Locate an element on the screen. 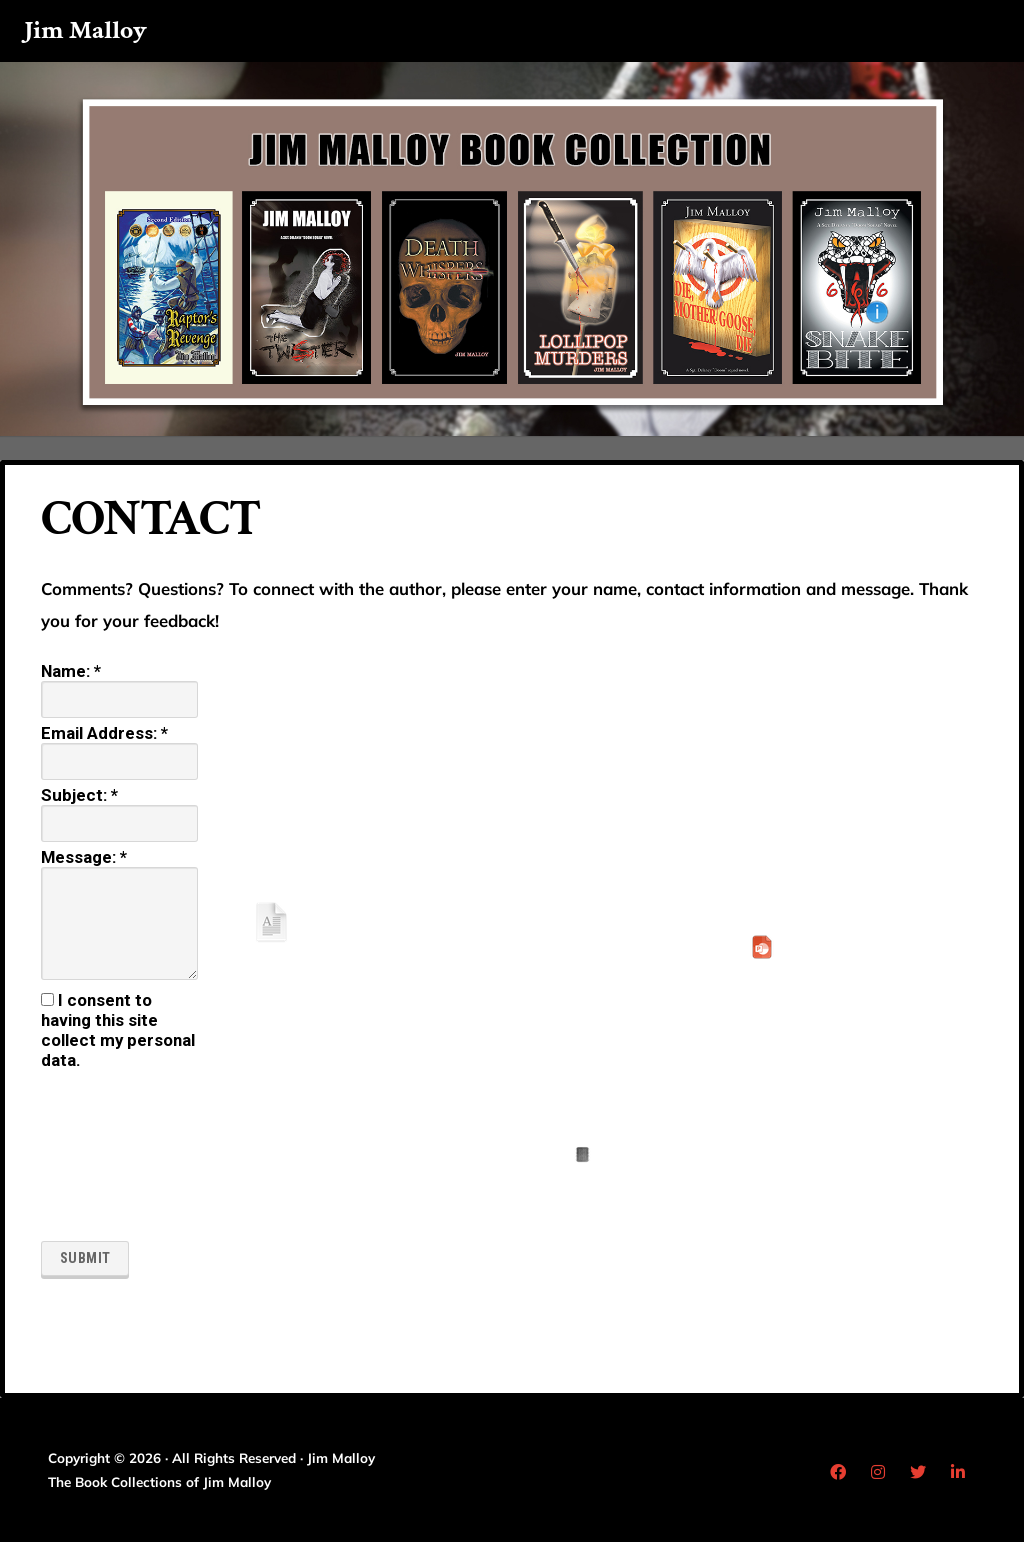  view information or details about this item is located at coordinates (877, 312).